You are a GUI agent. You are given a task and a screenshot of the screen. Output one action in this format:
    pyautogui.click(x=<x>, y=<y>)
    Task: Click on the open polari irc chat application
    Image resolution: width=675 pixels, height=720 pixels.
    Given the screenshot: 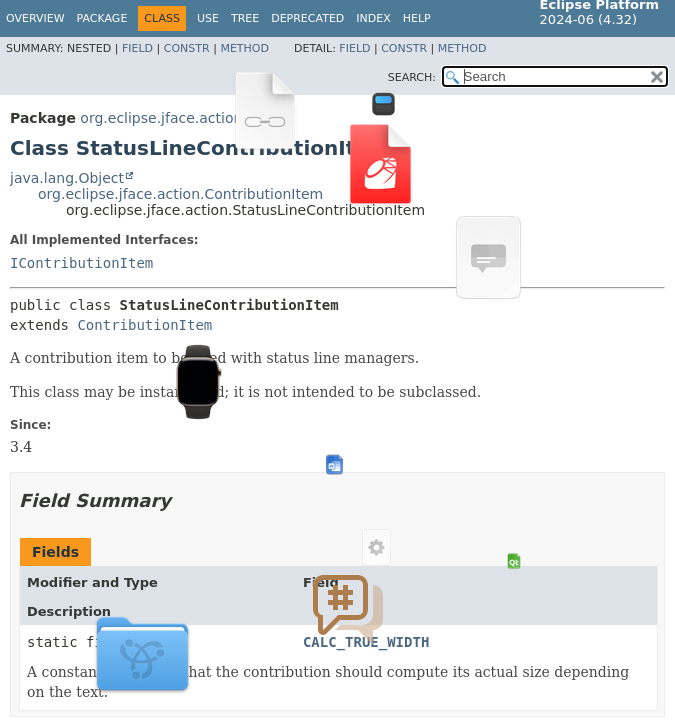 What is the action you would take?
    pyautogui.click(x=348, y=610)
    